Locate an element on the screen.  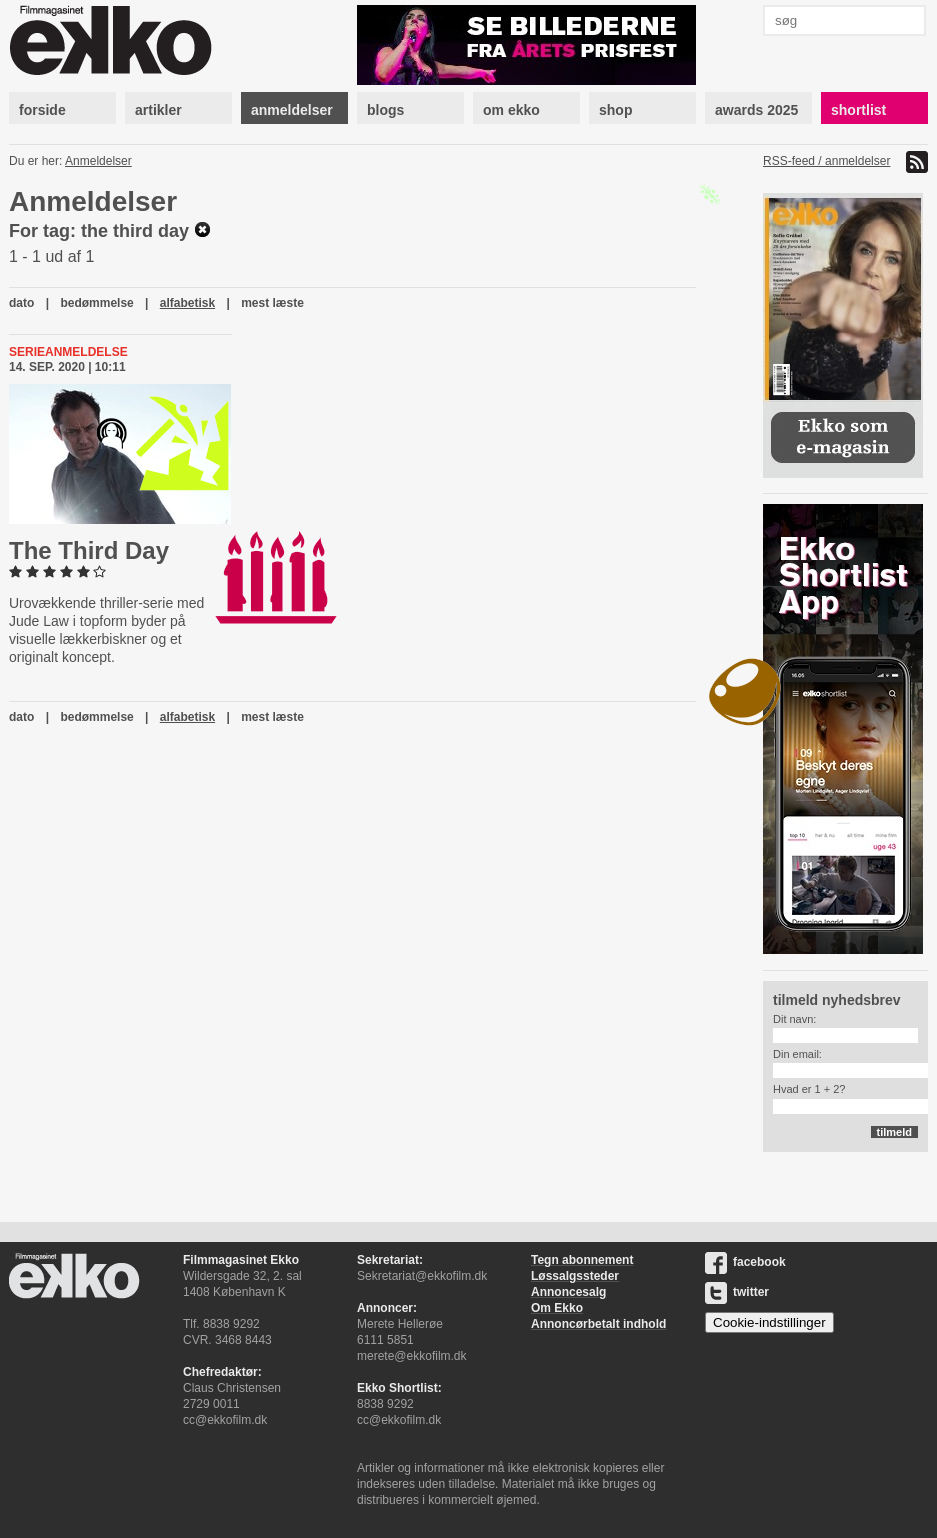
access candle or lighting settings is located at coordinates (276, 565).